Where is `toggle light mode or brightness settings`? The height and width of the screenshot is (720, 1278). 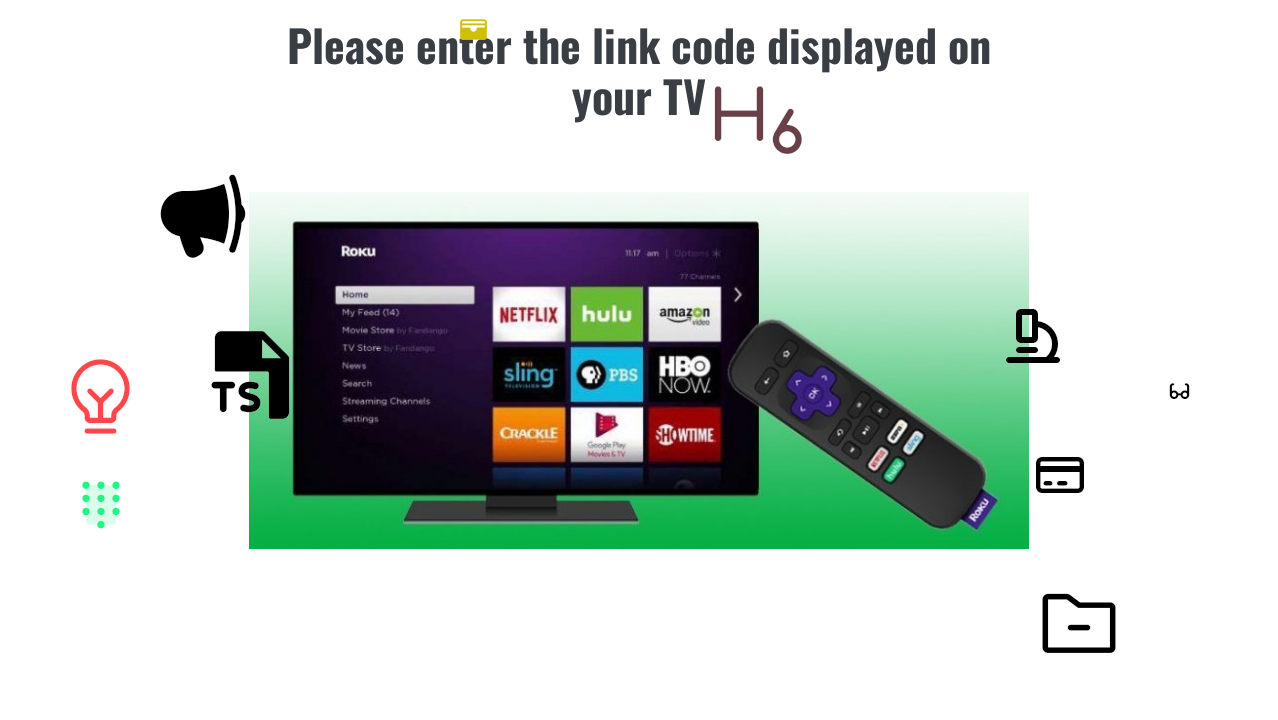 toggle light mode or brightness settings is located at coordinates (100, 396).